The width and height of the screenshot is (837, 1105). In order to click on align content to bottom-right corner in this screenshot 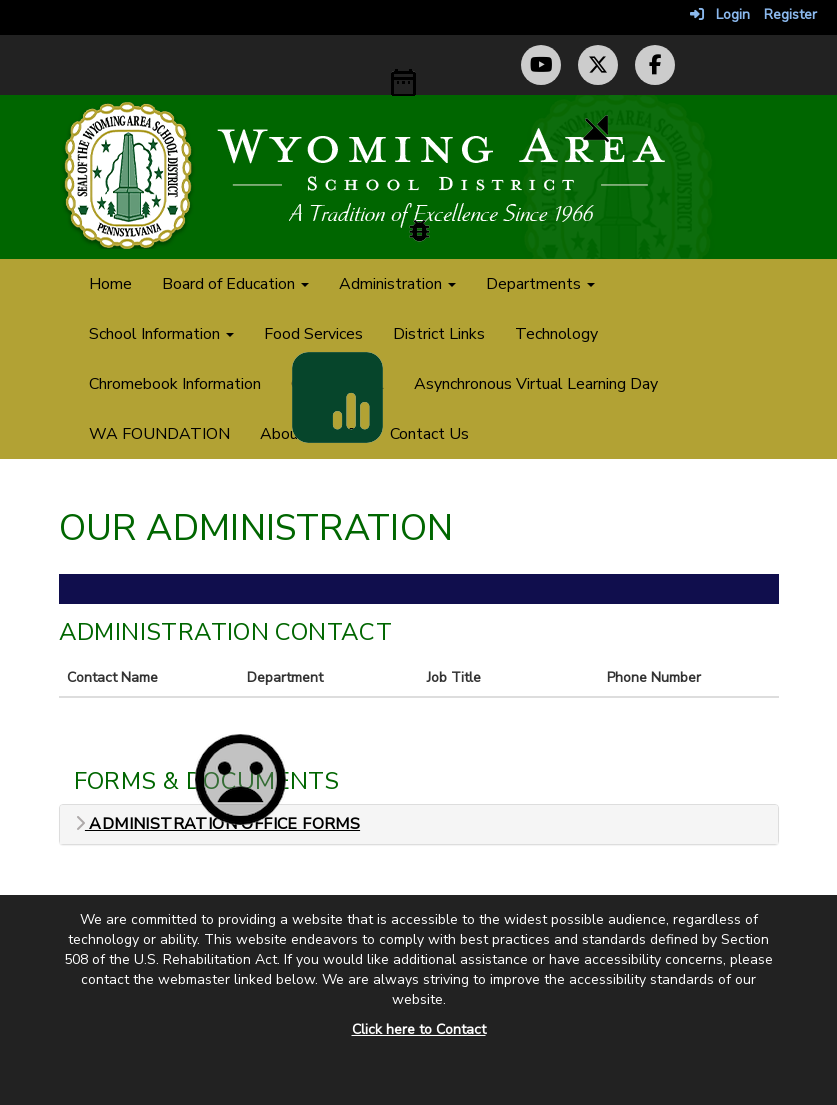, I will do `click(337, 397)`.